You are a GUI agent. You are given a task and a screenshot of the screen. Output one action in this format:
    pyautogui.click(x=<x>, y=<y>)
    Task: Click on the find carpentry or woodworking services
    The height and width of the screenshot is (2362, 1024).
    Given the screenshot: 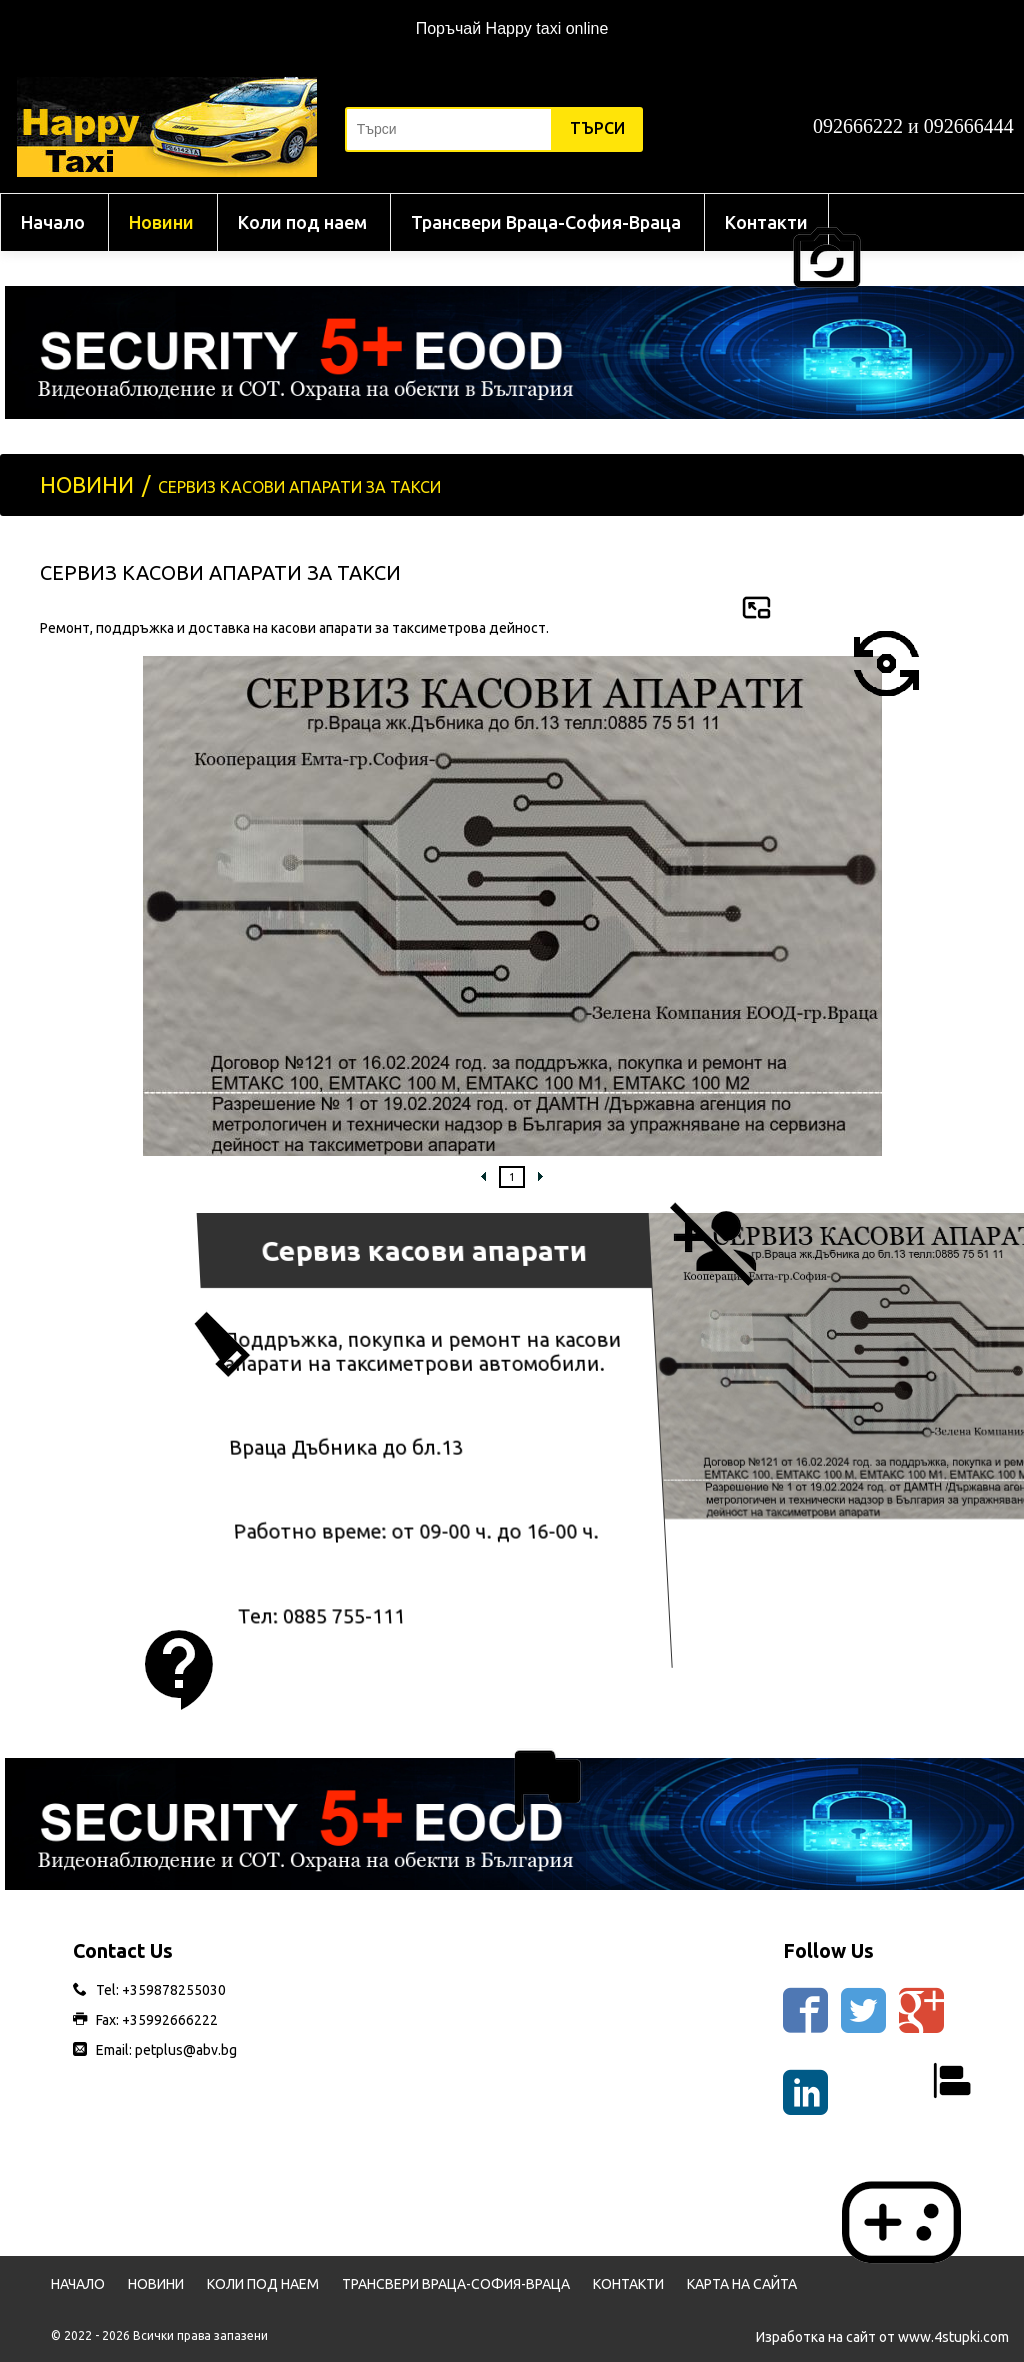 What is the action you would take?
    pyautogui.click(x=222, y=1344)
    